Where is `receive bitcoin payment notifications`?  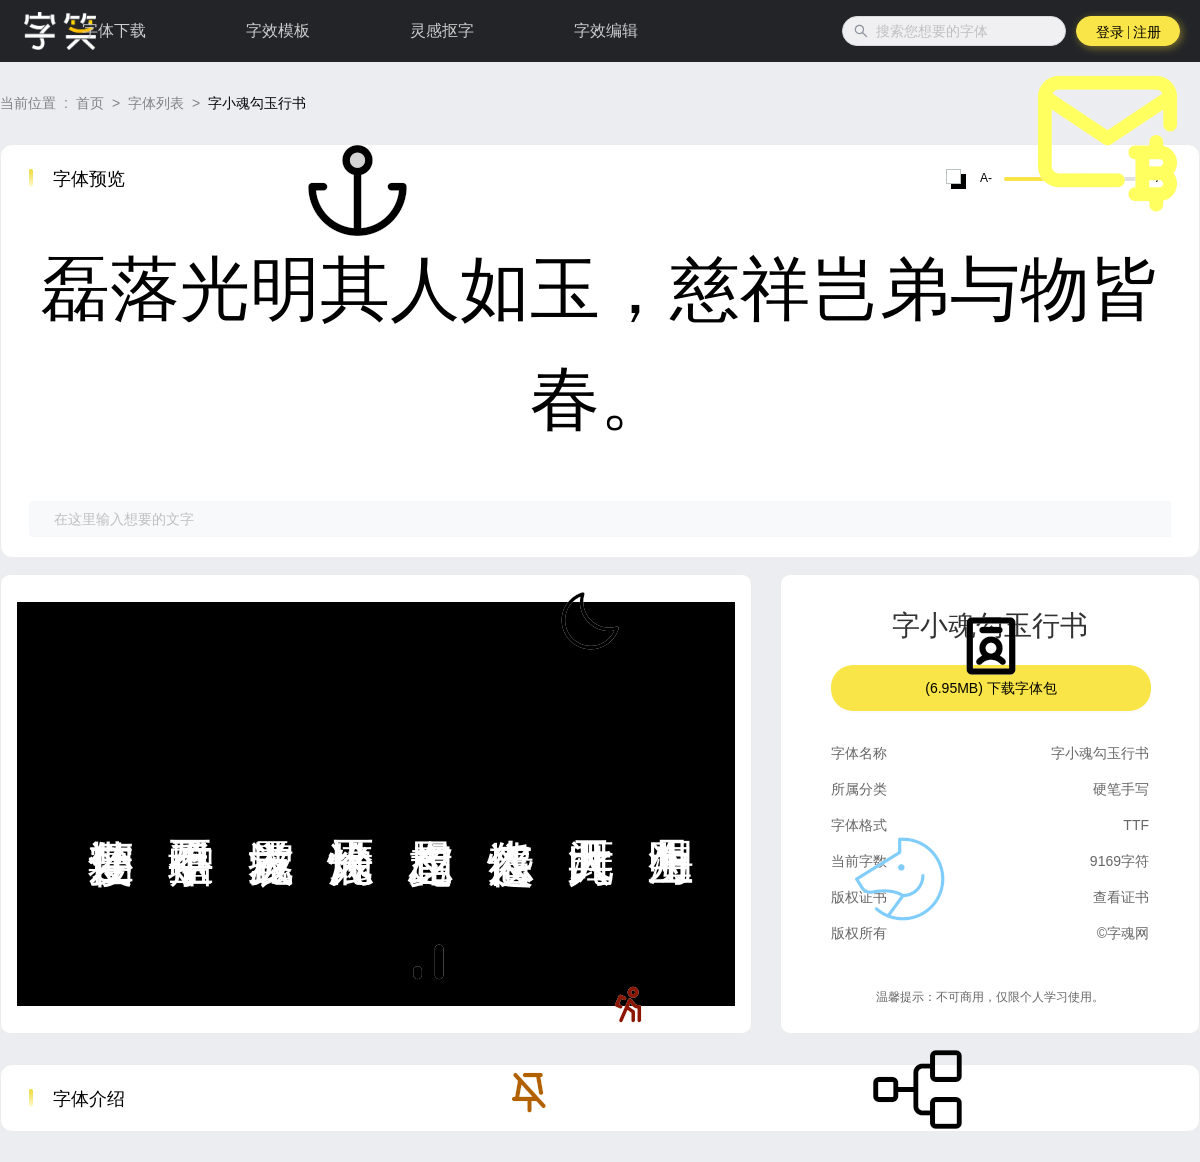
receive bitcoin payment notifications is located at coordinates (1107, 131).